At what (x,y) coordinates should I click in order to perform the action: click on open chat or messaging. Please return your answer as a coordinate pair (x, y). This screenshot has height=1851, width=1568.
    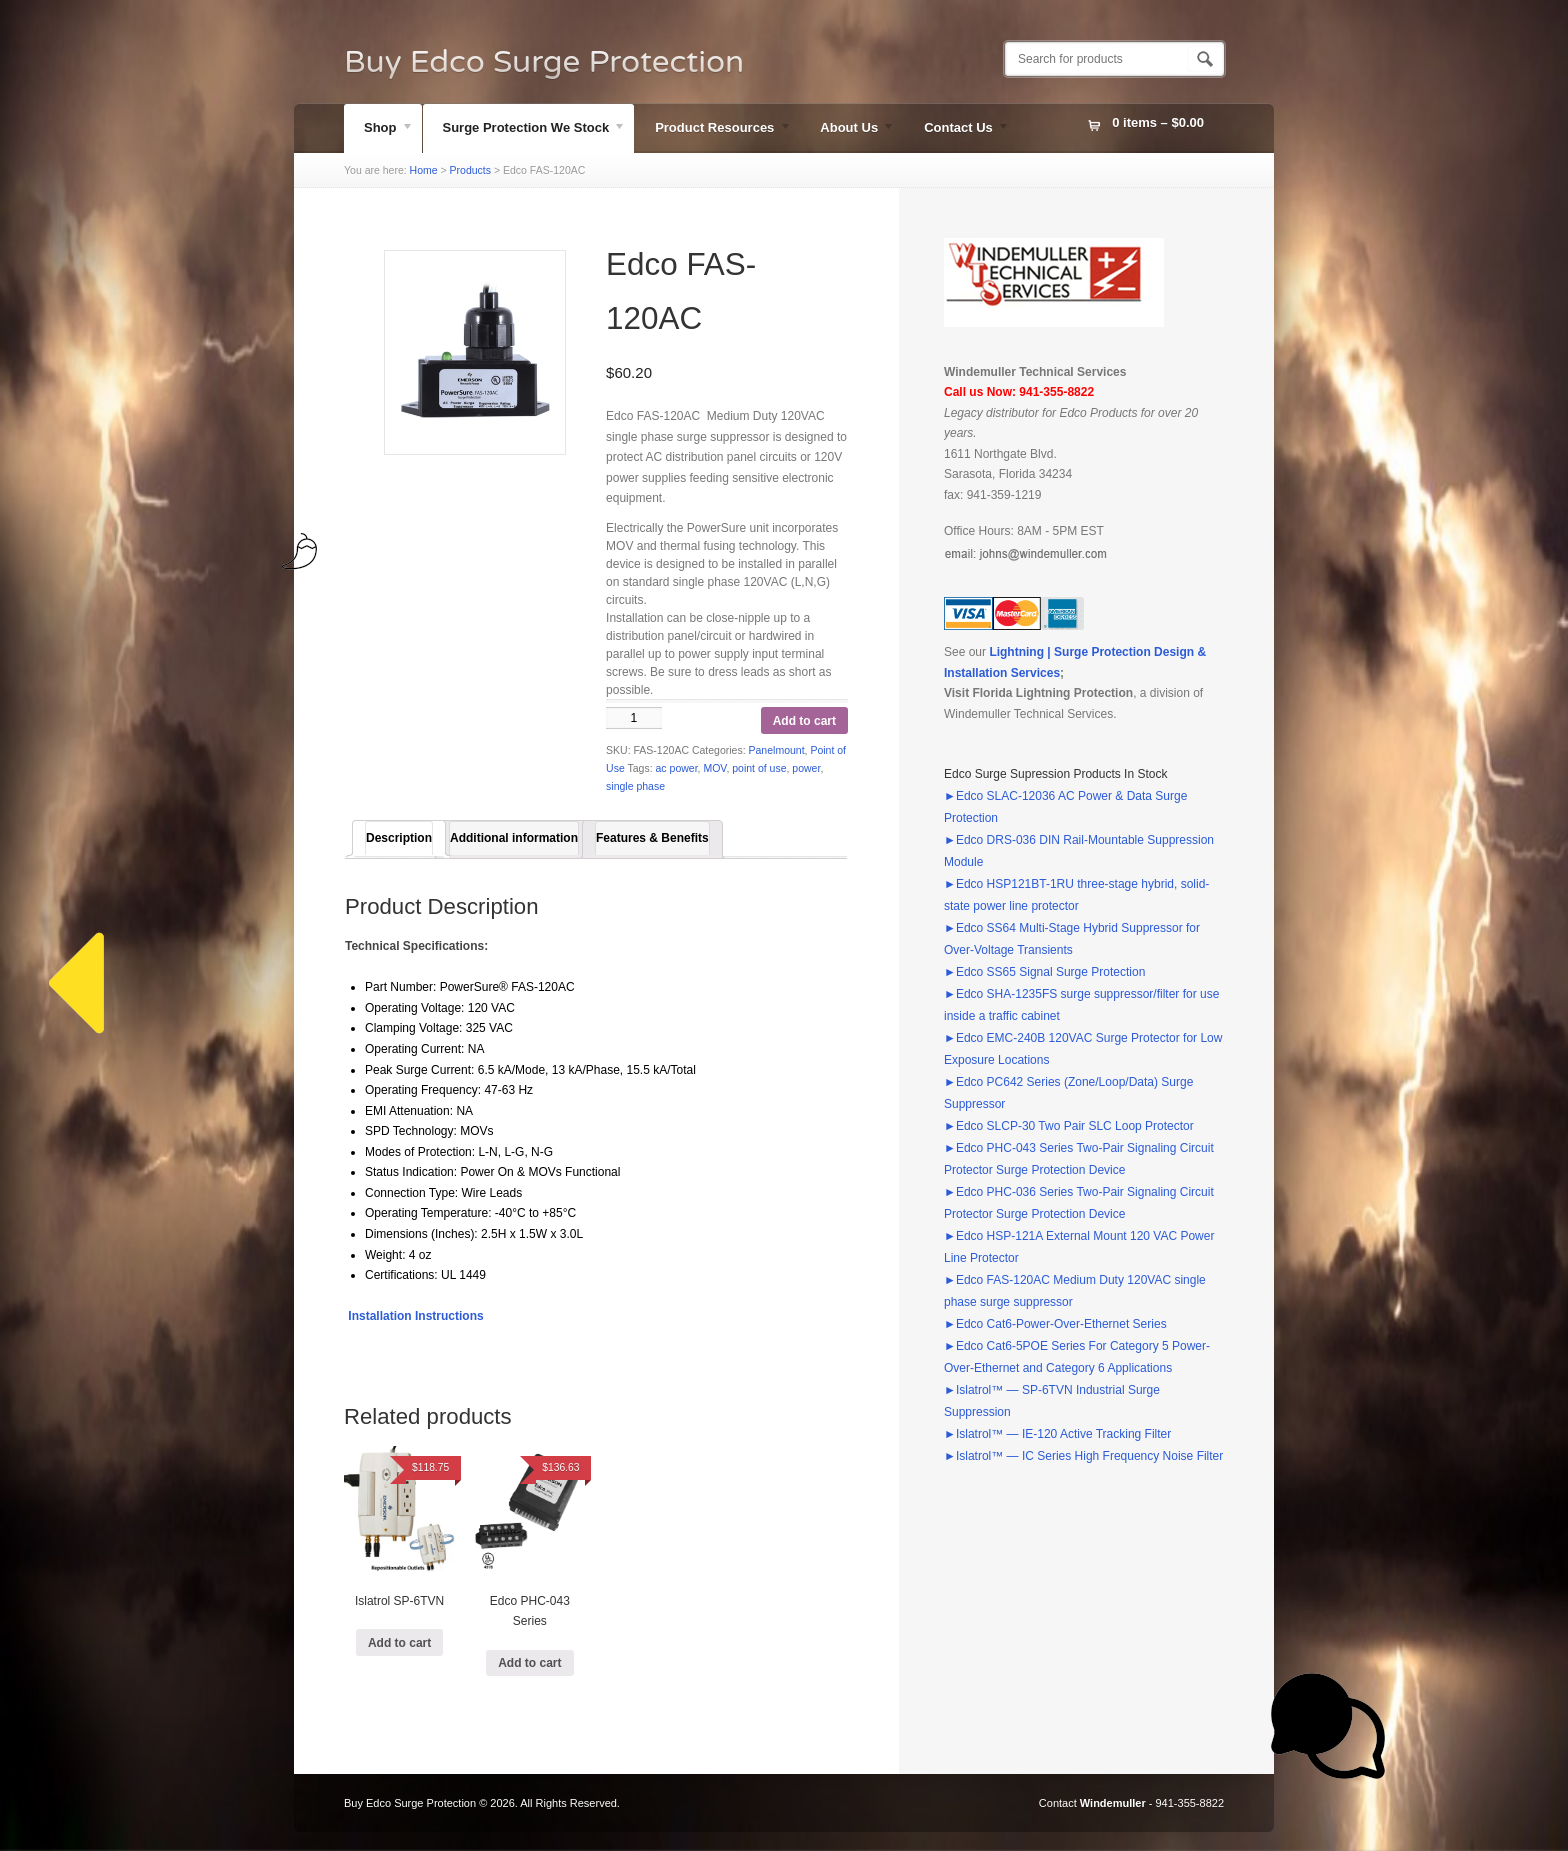
    Looking at the image, I should click on (1328, 1726).